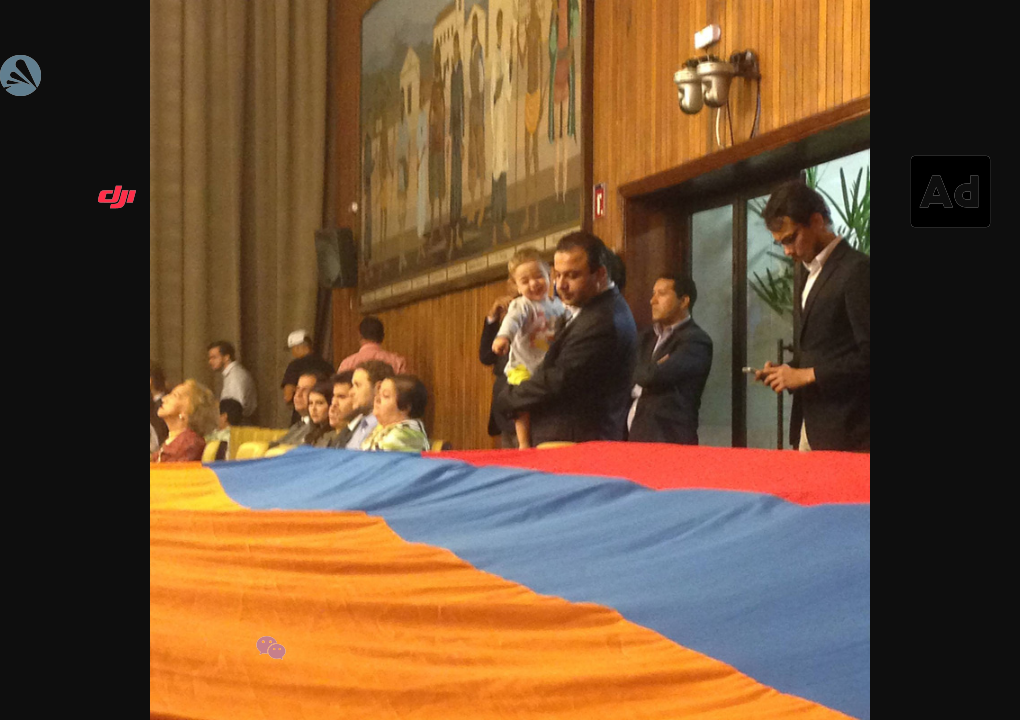 Image resolution: width=1020 pixels, height=720 pixels. What do you see at coordinates (20, 75) in the screenshot?
I see `open avast antivirus application` at bounding box center [20, 75].